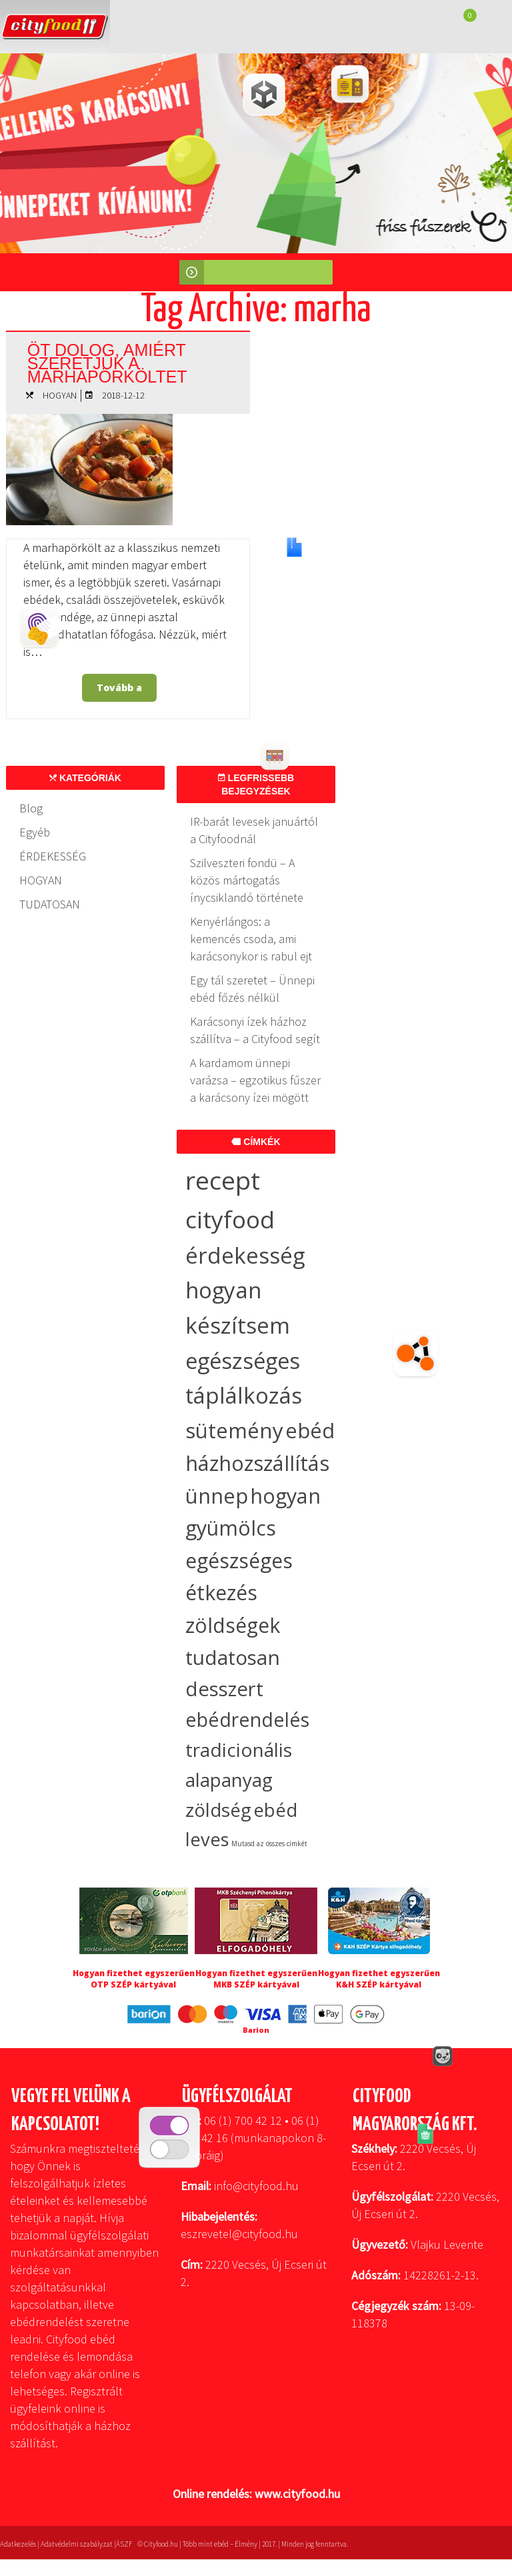  I want to click on launch puppy linux operating system, so click(443, 2056).